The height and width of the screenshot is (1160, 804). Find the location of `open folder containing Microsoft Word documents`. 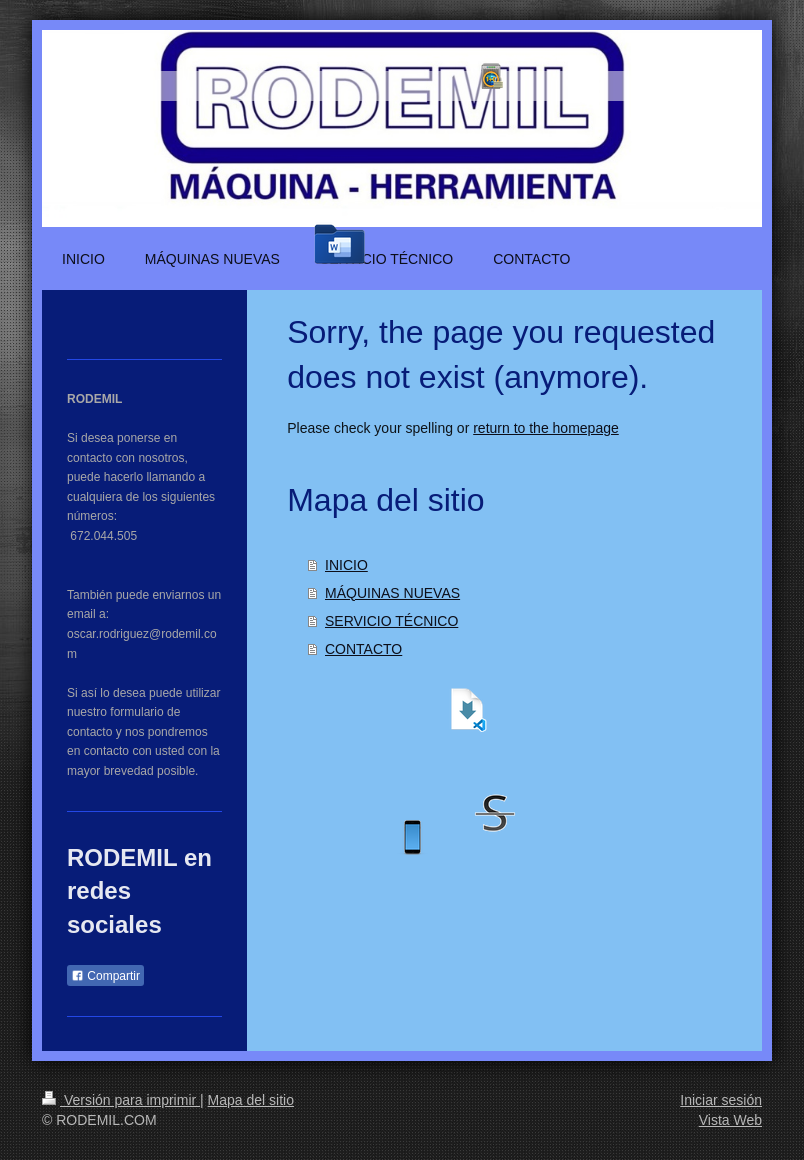

open folder containing Microsoft Word documents is located at coordinates (339, 245).